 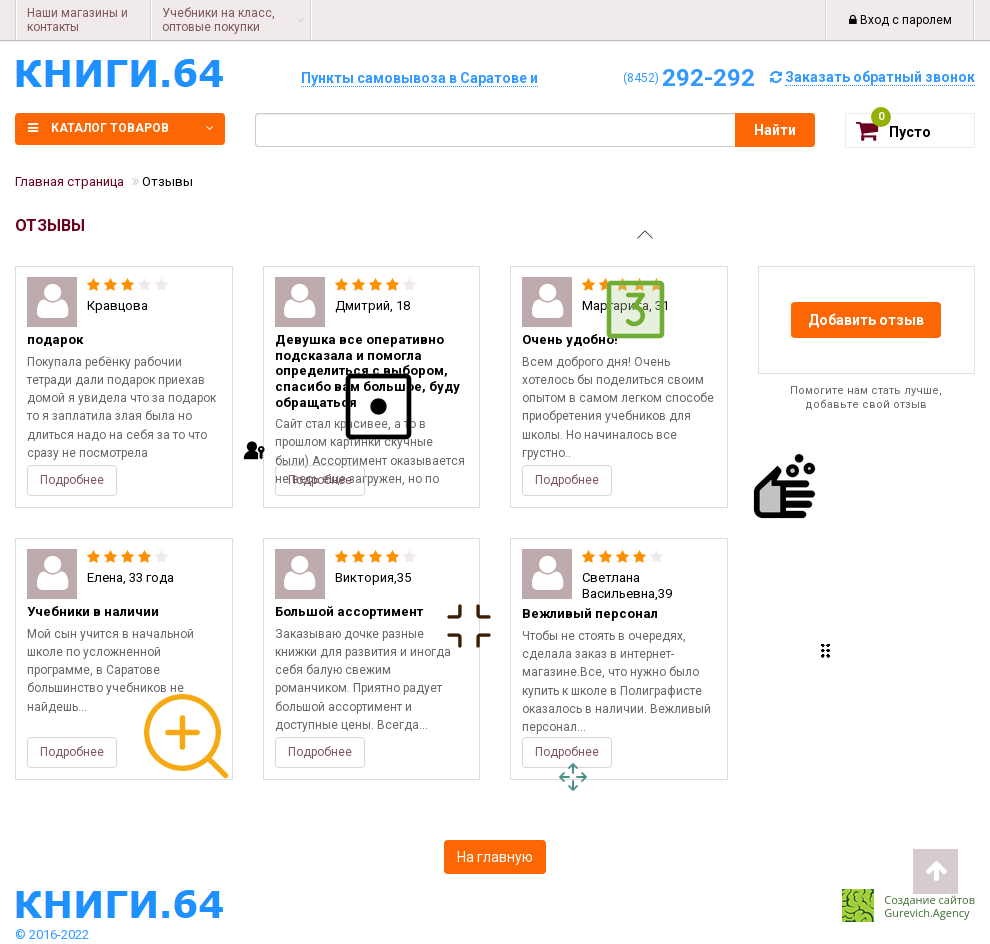 What do you see at coordinates (645, 239) in the screenshot?
I see `collapse or minimize a section` at bounding box center [645, 239].